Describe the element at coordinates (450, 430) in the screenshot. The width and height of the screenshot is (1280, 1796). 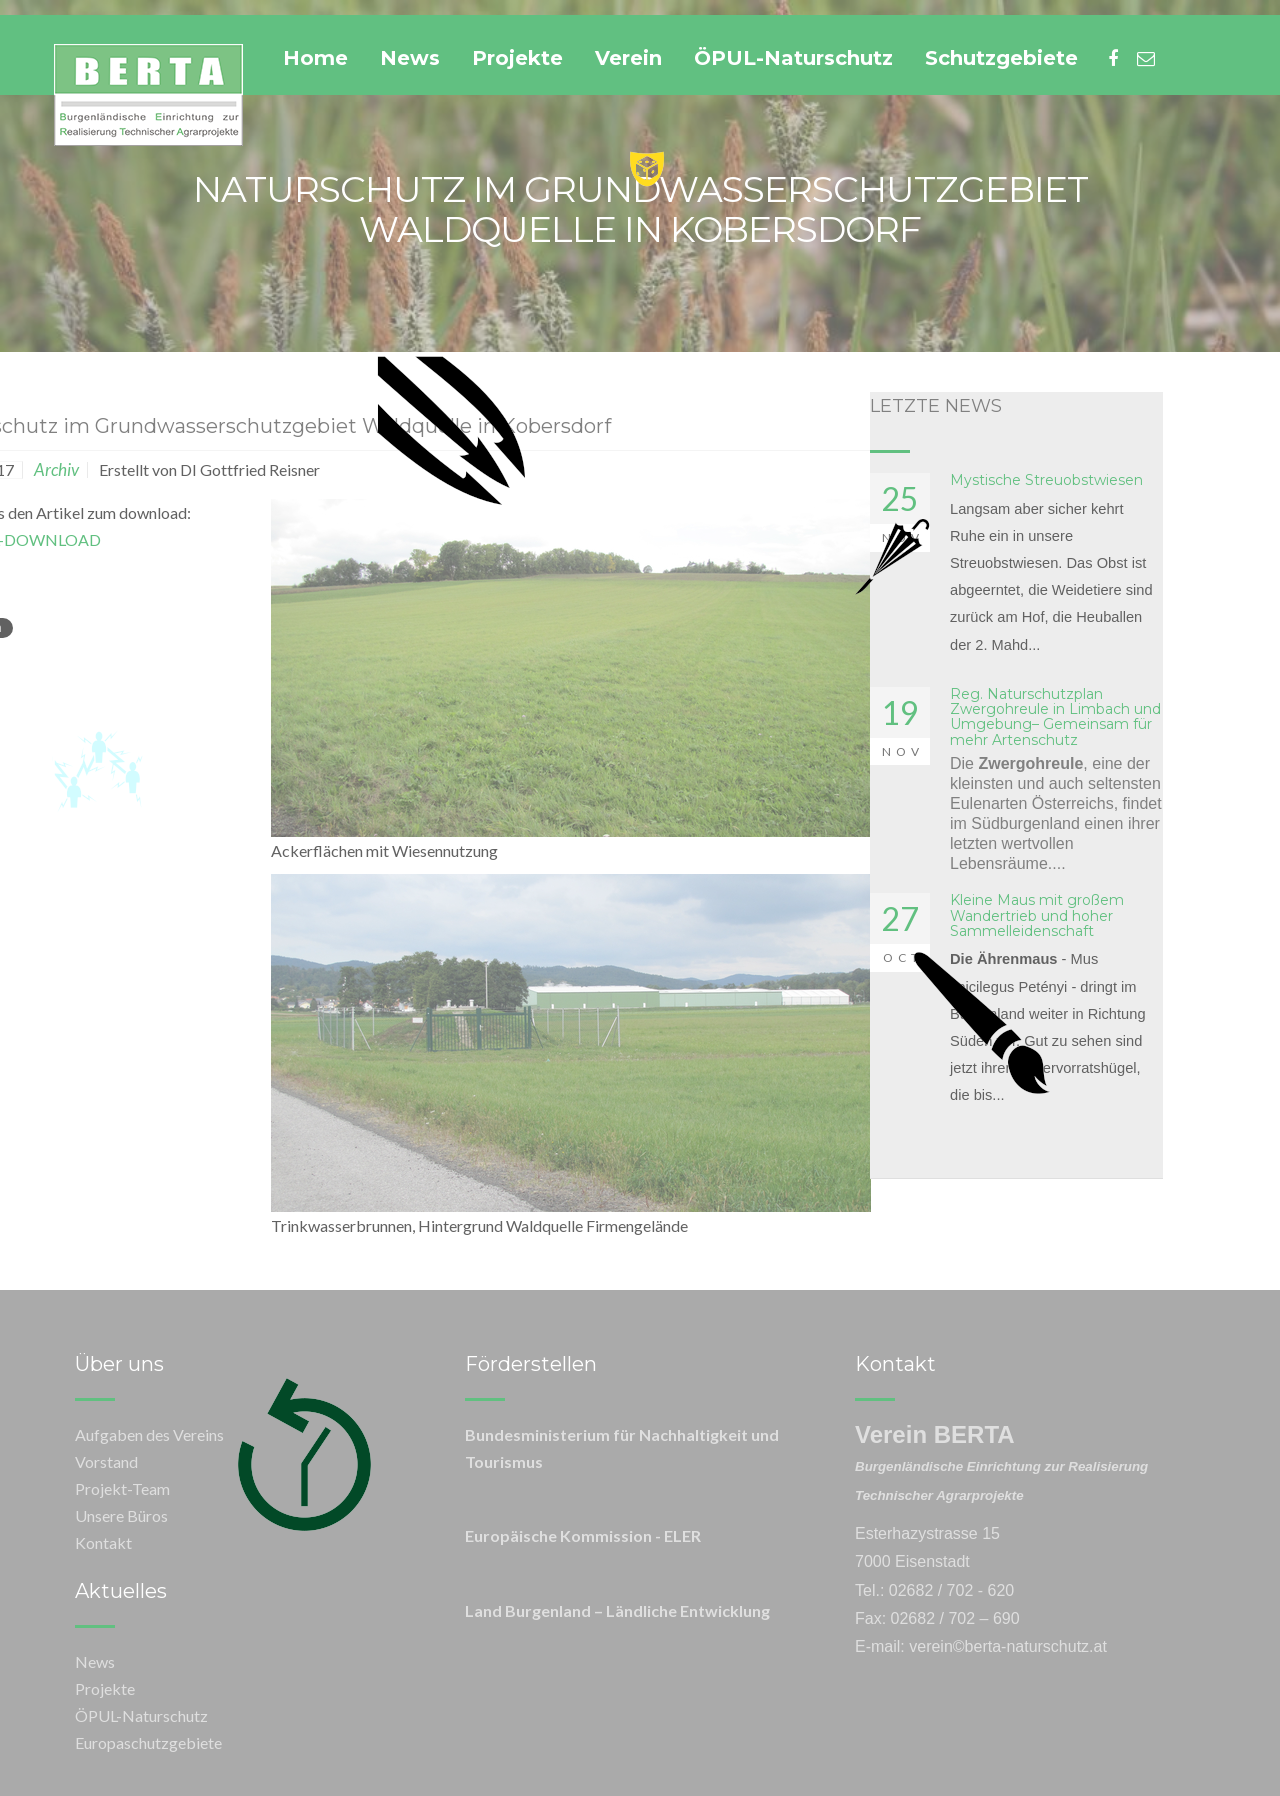
I see `fishing equipment or tackle inventory` at that location.